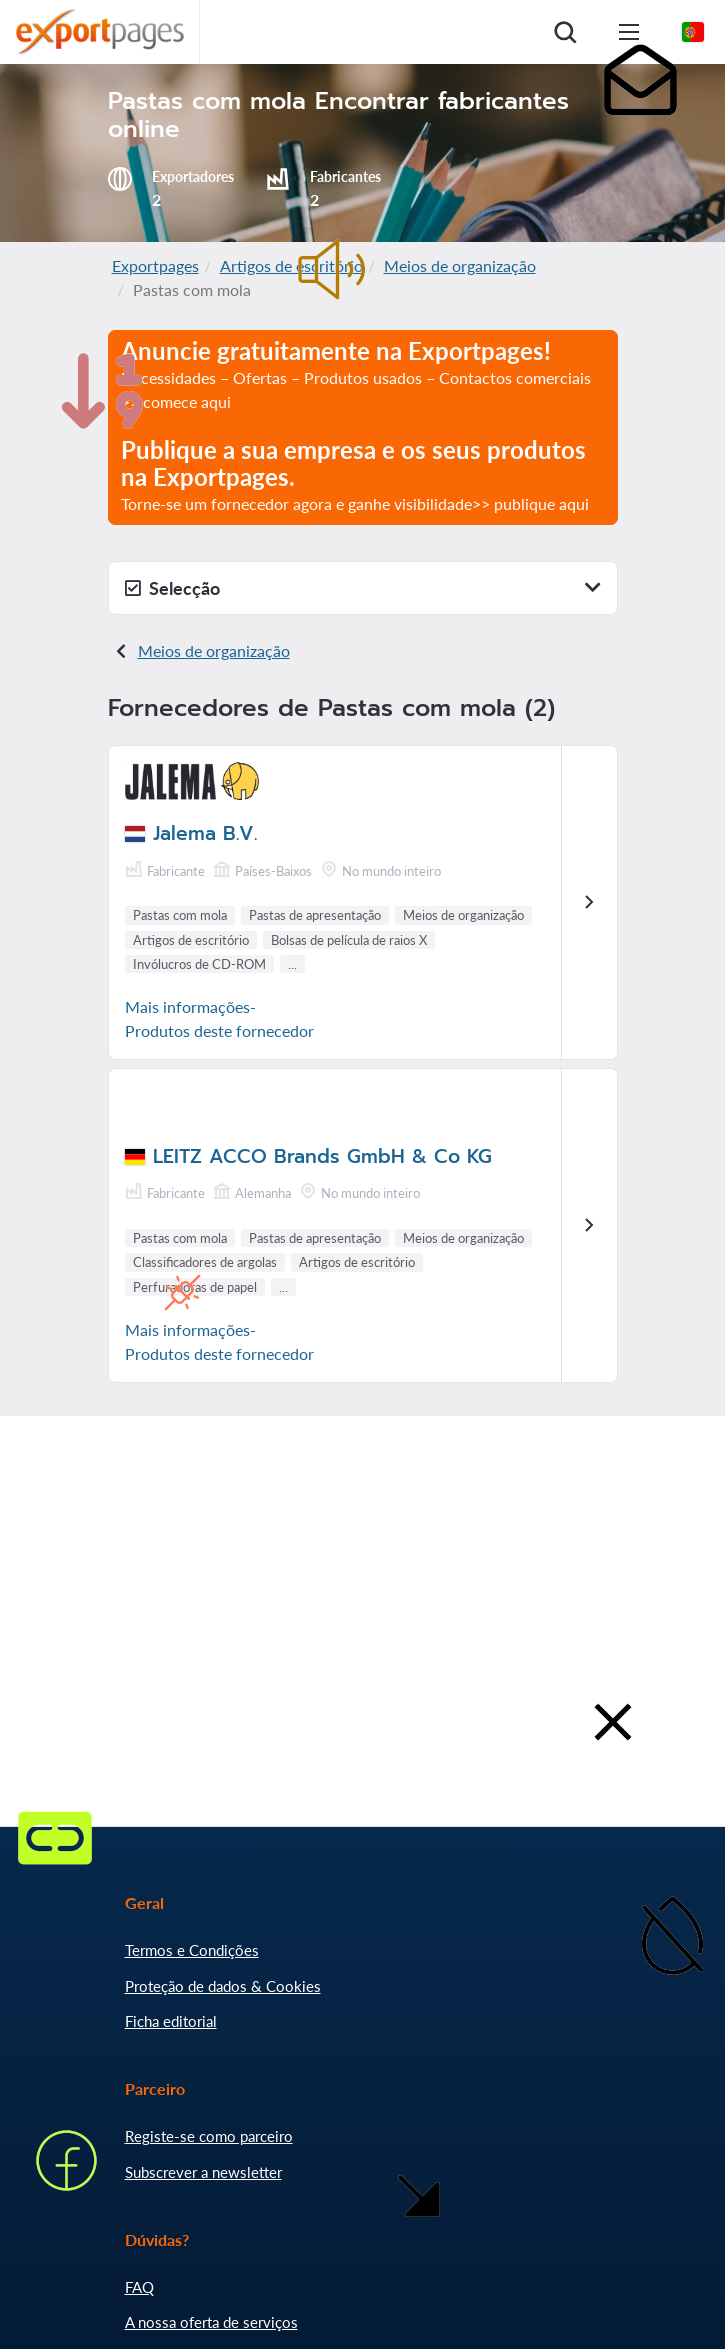 The image size is (725, 2349). I want to click on navigate to the bottom-right corner, so click(419, 2196).